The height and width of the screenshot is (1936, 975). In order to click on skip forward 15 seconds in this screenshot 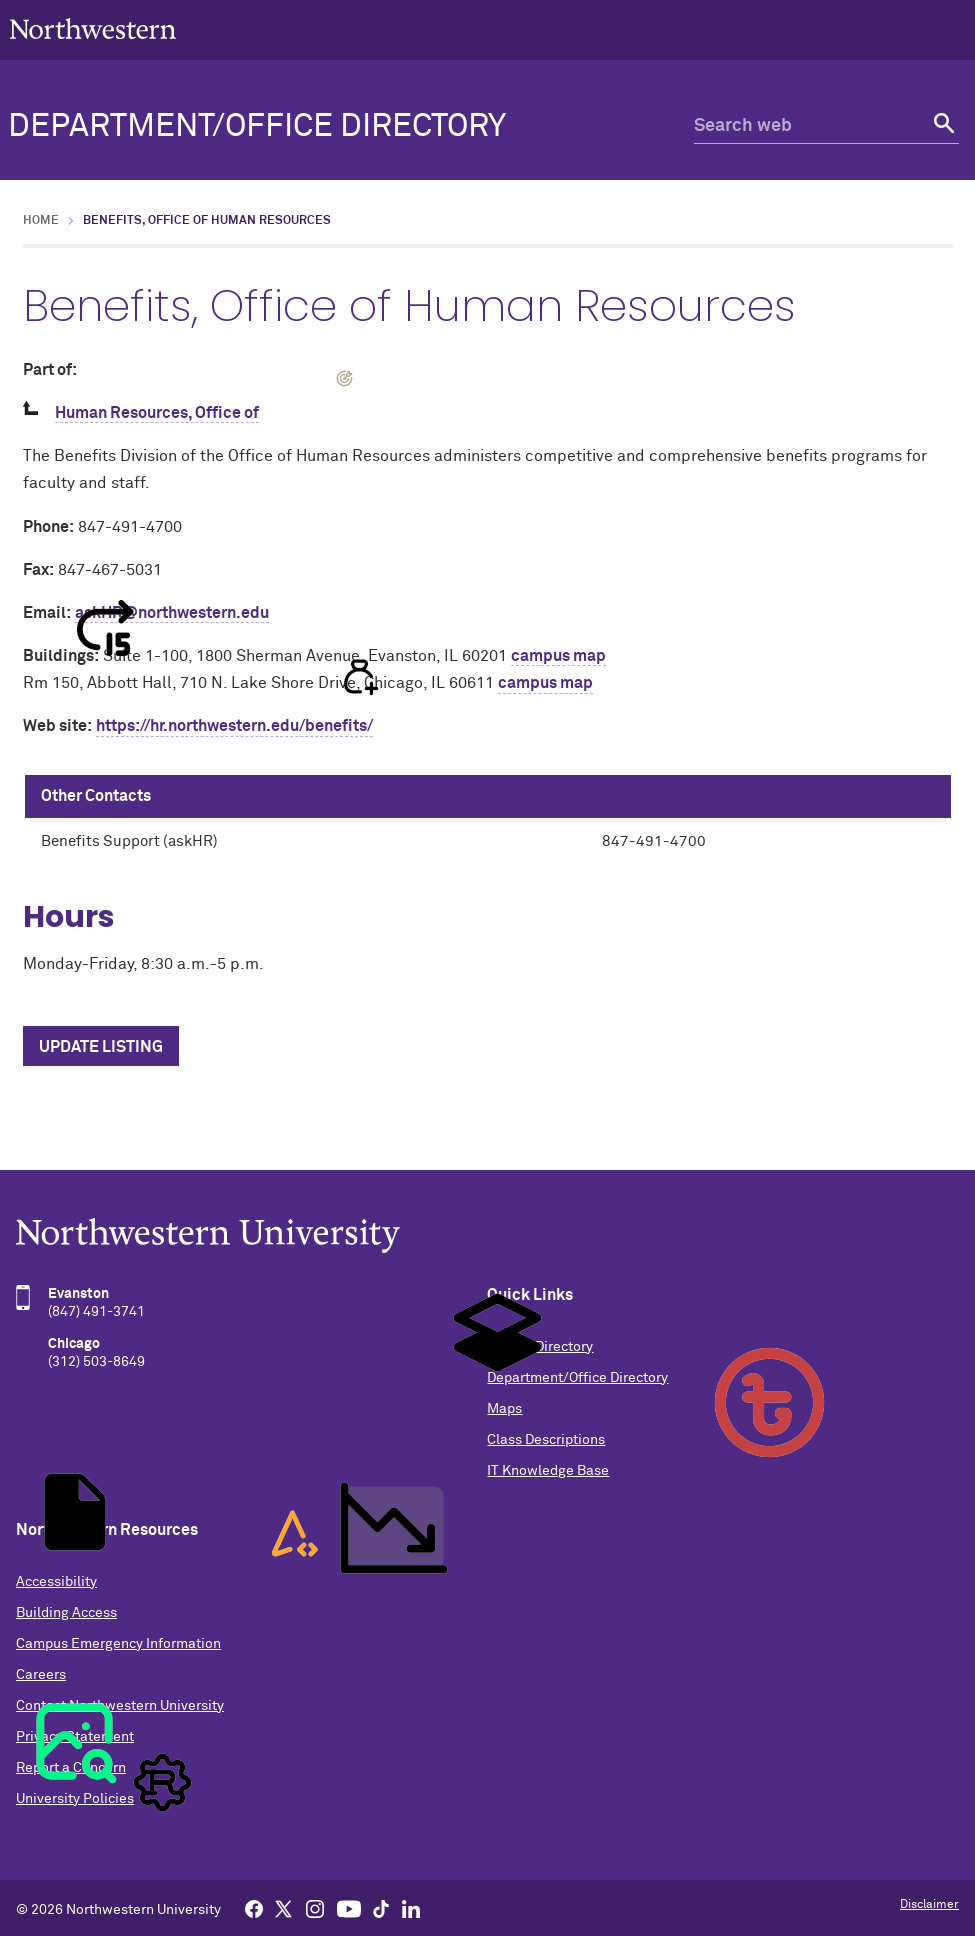, I will do `click(106, 629)`.